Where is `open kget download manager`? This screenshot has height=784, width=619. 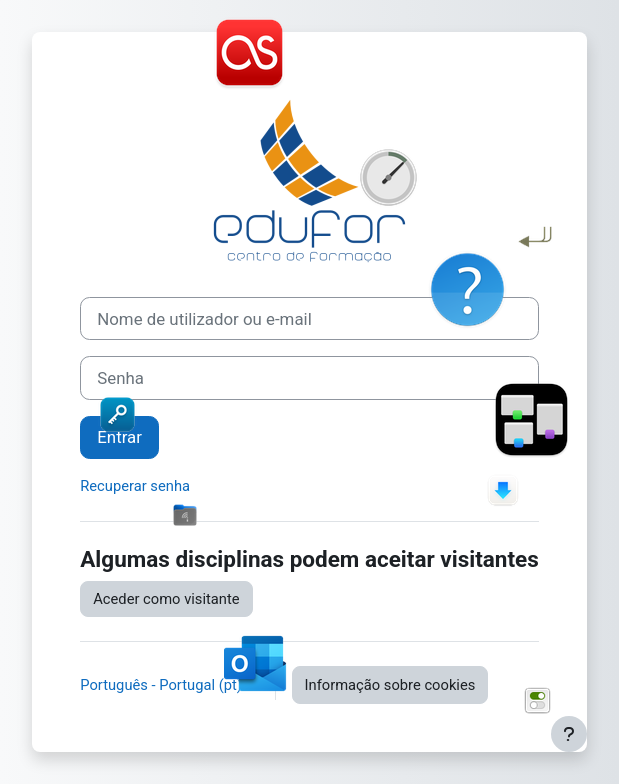
open kget download manager is located at coordinates (503, 490).